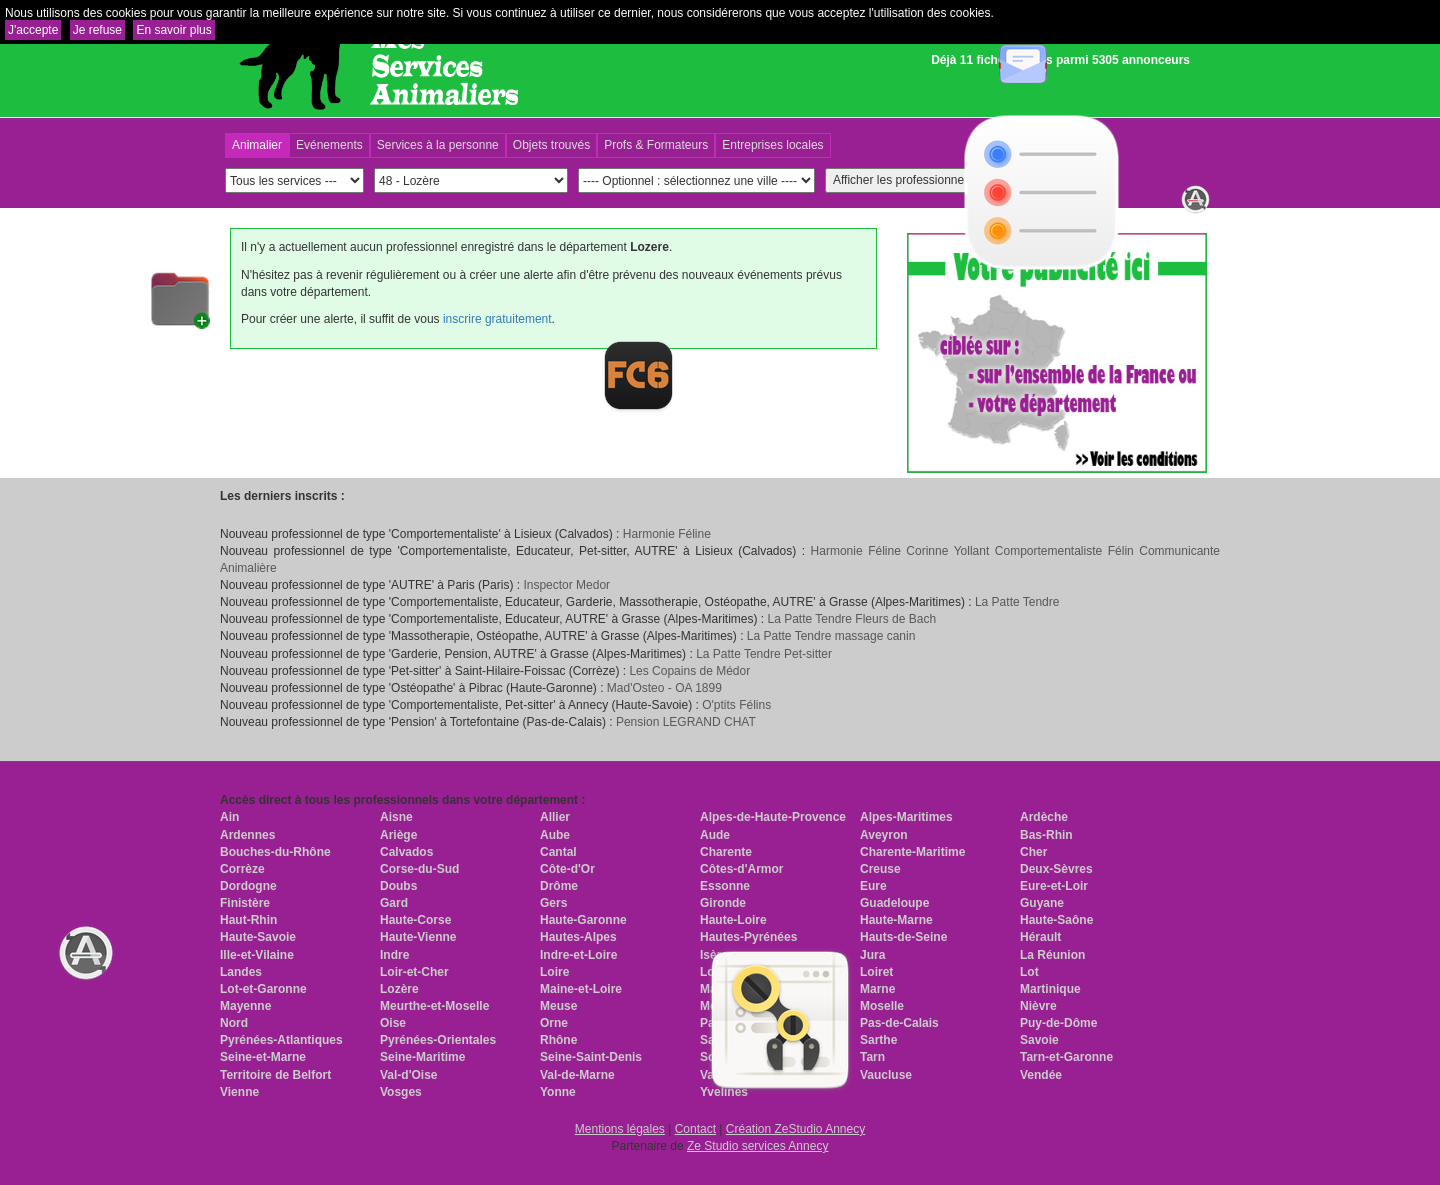  What do you see at coordinates (1023, 64) in the screenshot?
I see `open evolution email and calendar app` at bounding box center [1023, 64].